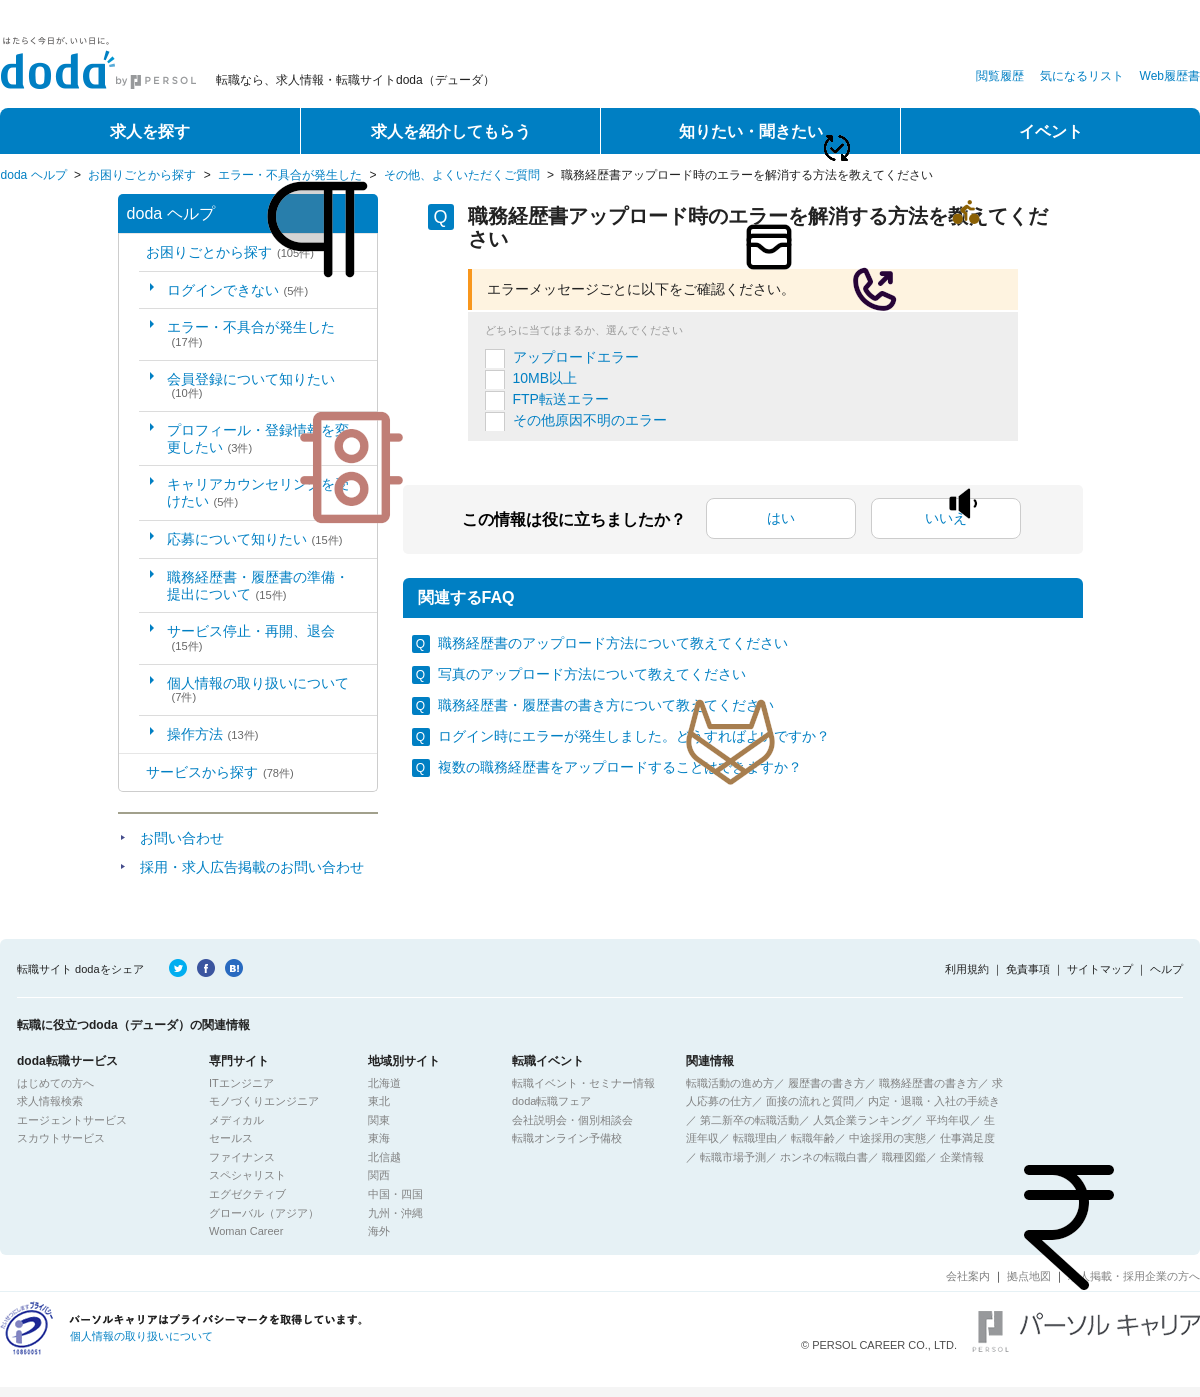 The height and width of the screenshot is (1397, 1200). What do you see at coordinates (875, 288) in the screenshot?
I see `make an outgoing call` at bounding box center [875, 288].